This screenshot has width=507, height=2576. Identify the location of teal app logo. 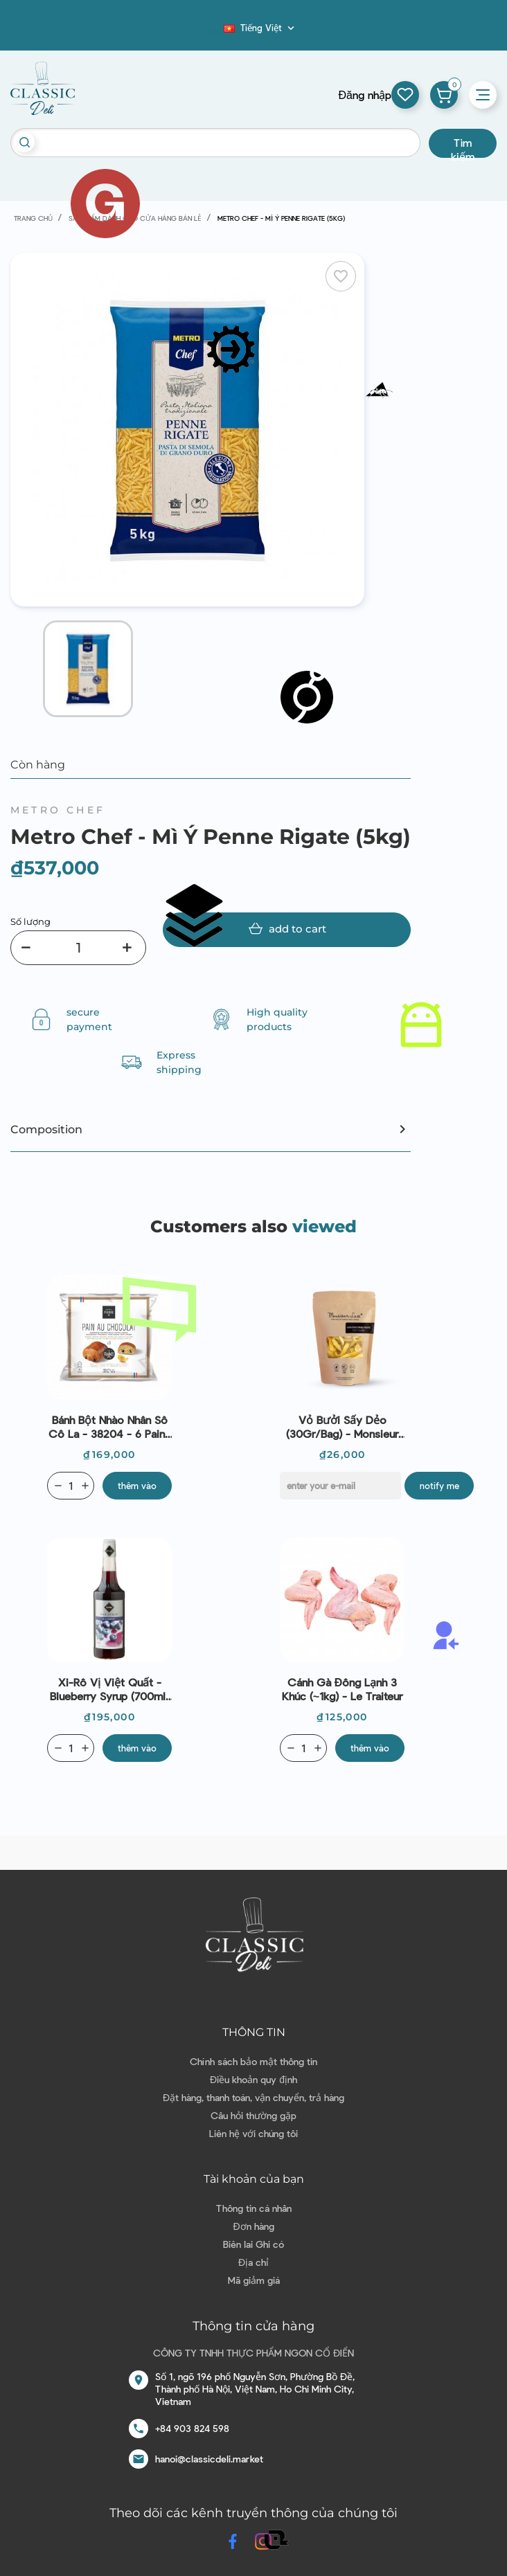
(276, 2539).